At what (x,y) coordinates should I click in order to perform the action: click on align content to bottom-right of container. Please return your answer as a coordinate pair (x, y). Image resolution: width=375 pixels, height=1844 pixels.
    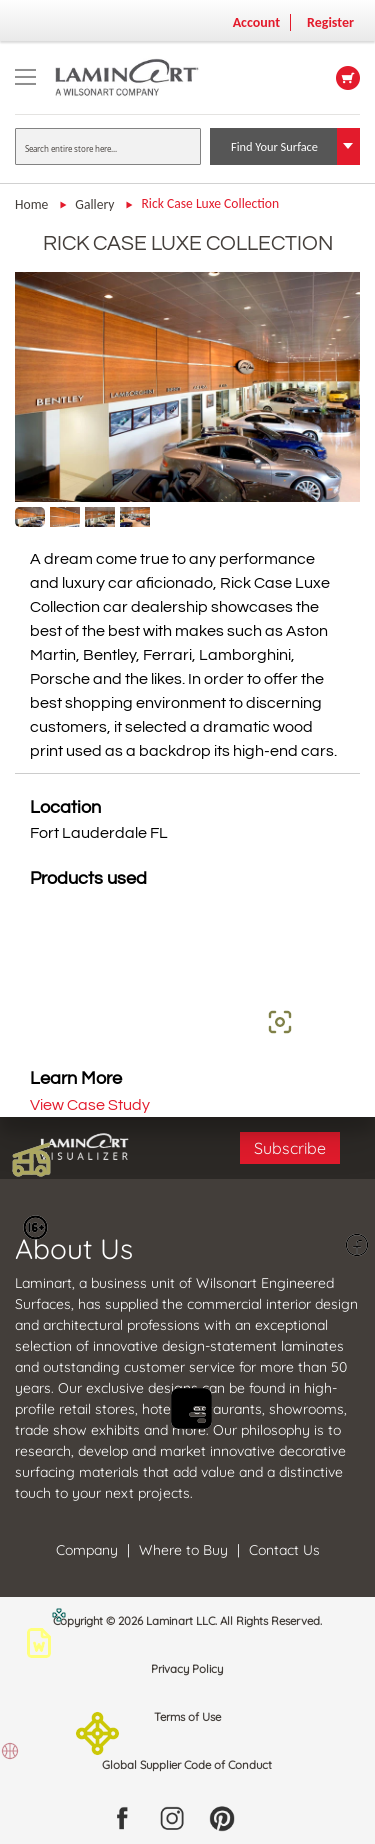
    Looking at the image, I should click on (191, 1408).